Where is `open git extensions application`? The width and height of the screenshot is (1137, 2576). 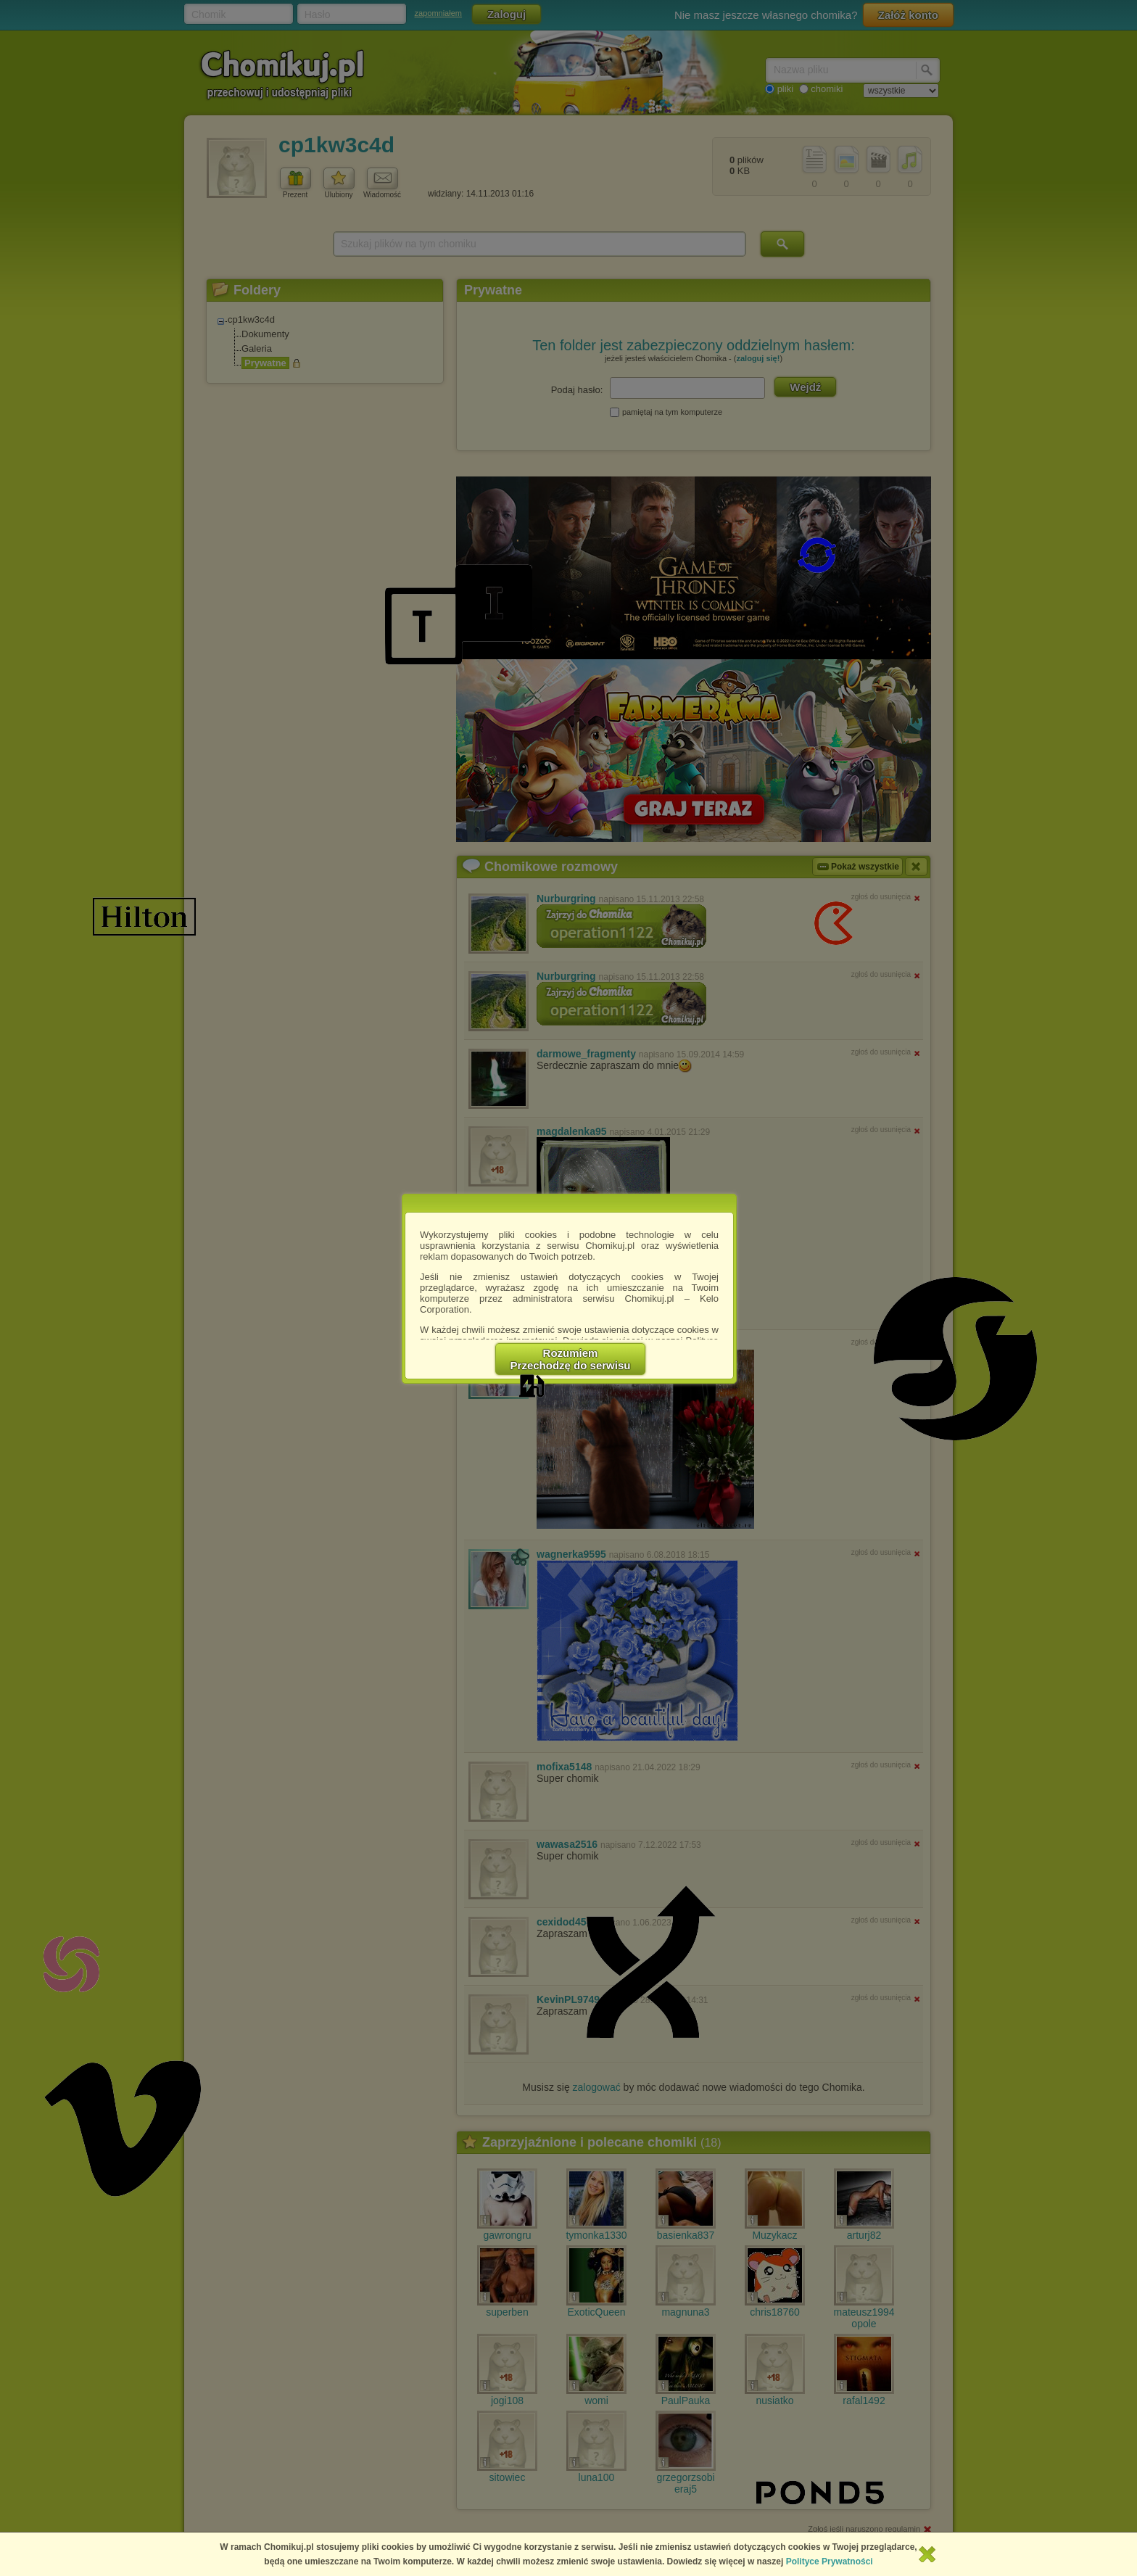 open git extensions application is located at coordinates (651, 1962).